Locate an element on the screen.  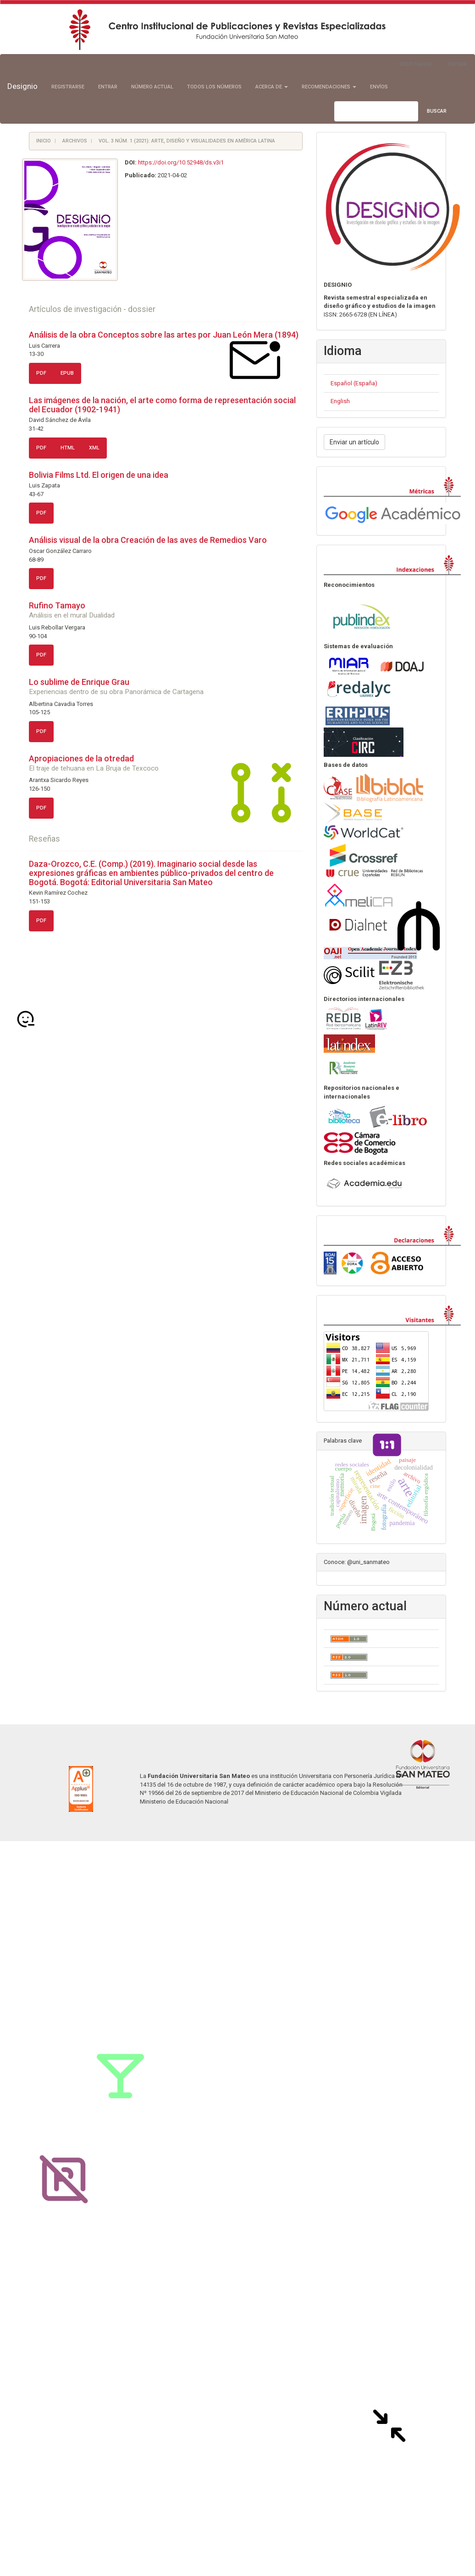
remove a reaction or emoji is located at coordinates (25, 1019).